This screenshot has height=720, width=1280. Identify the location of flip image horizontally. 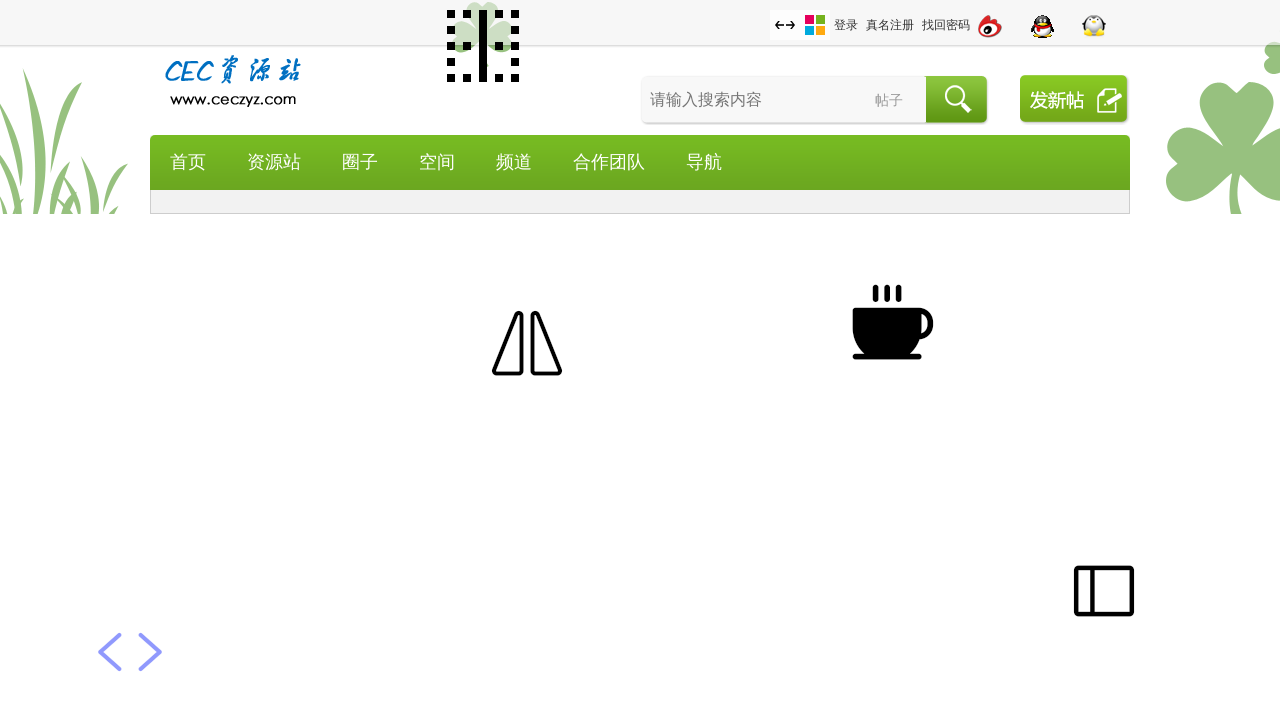
(527, 346).